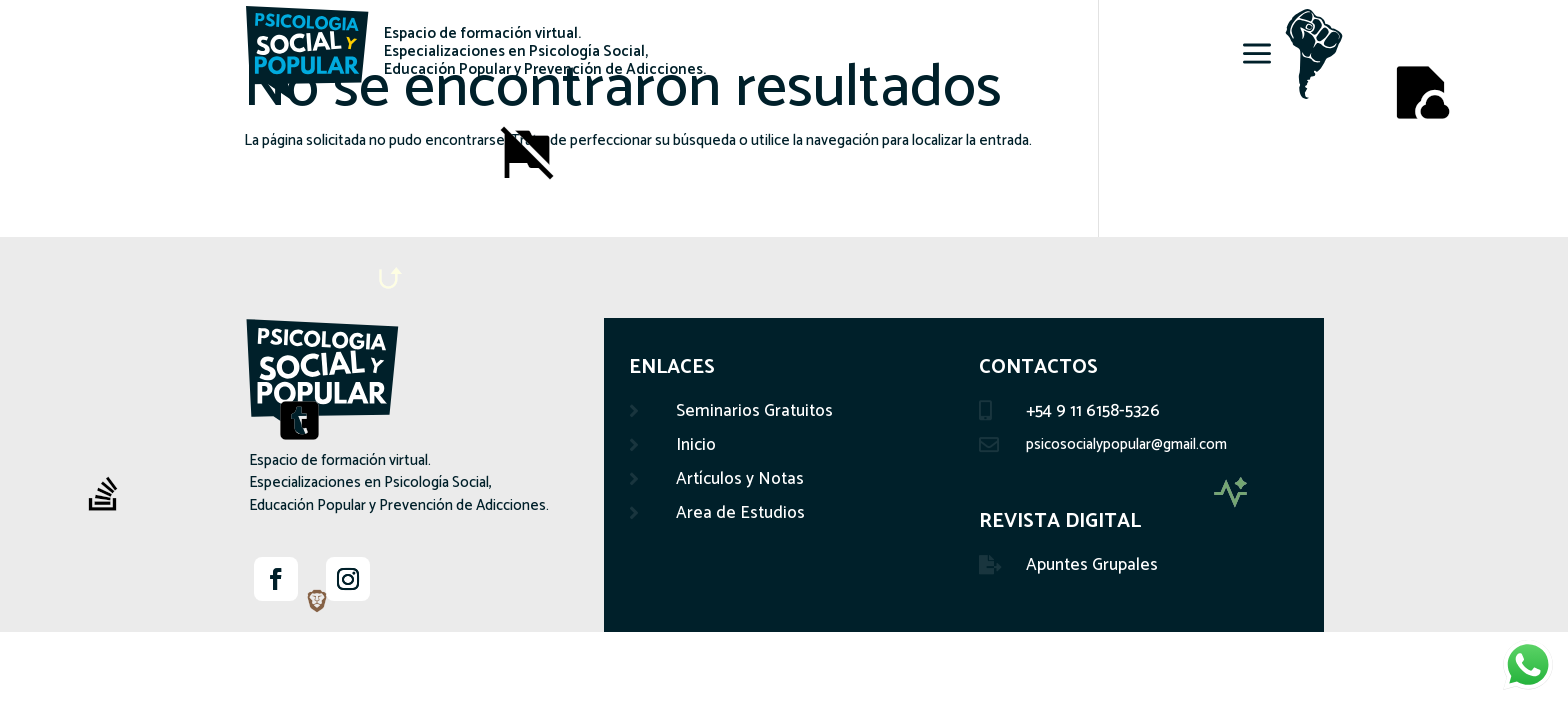  I want to click on open brave browser, so click(317, 601).